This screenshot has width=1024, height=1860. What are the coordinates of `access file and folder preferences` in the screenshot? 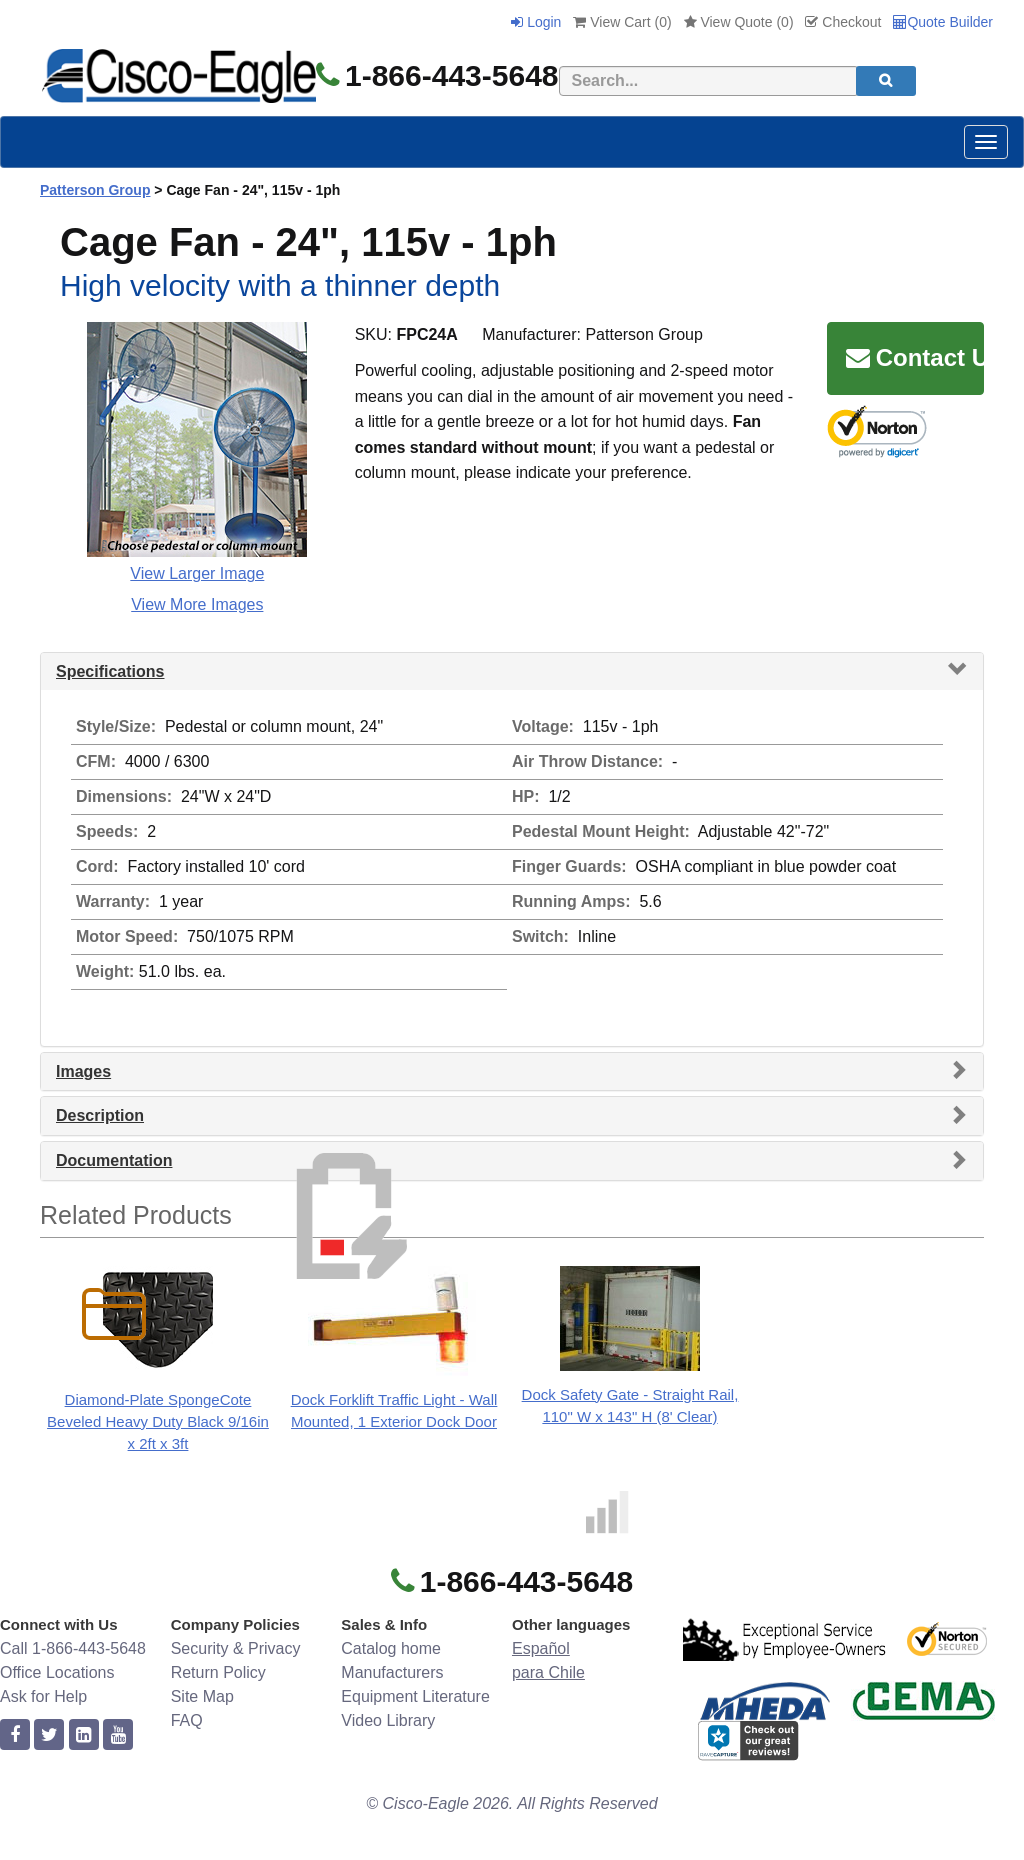 It's located at (114, 1312).